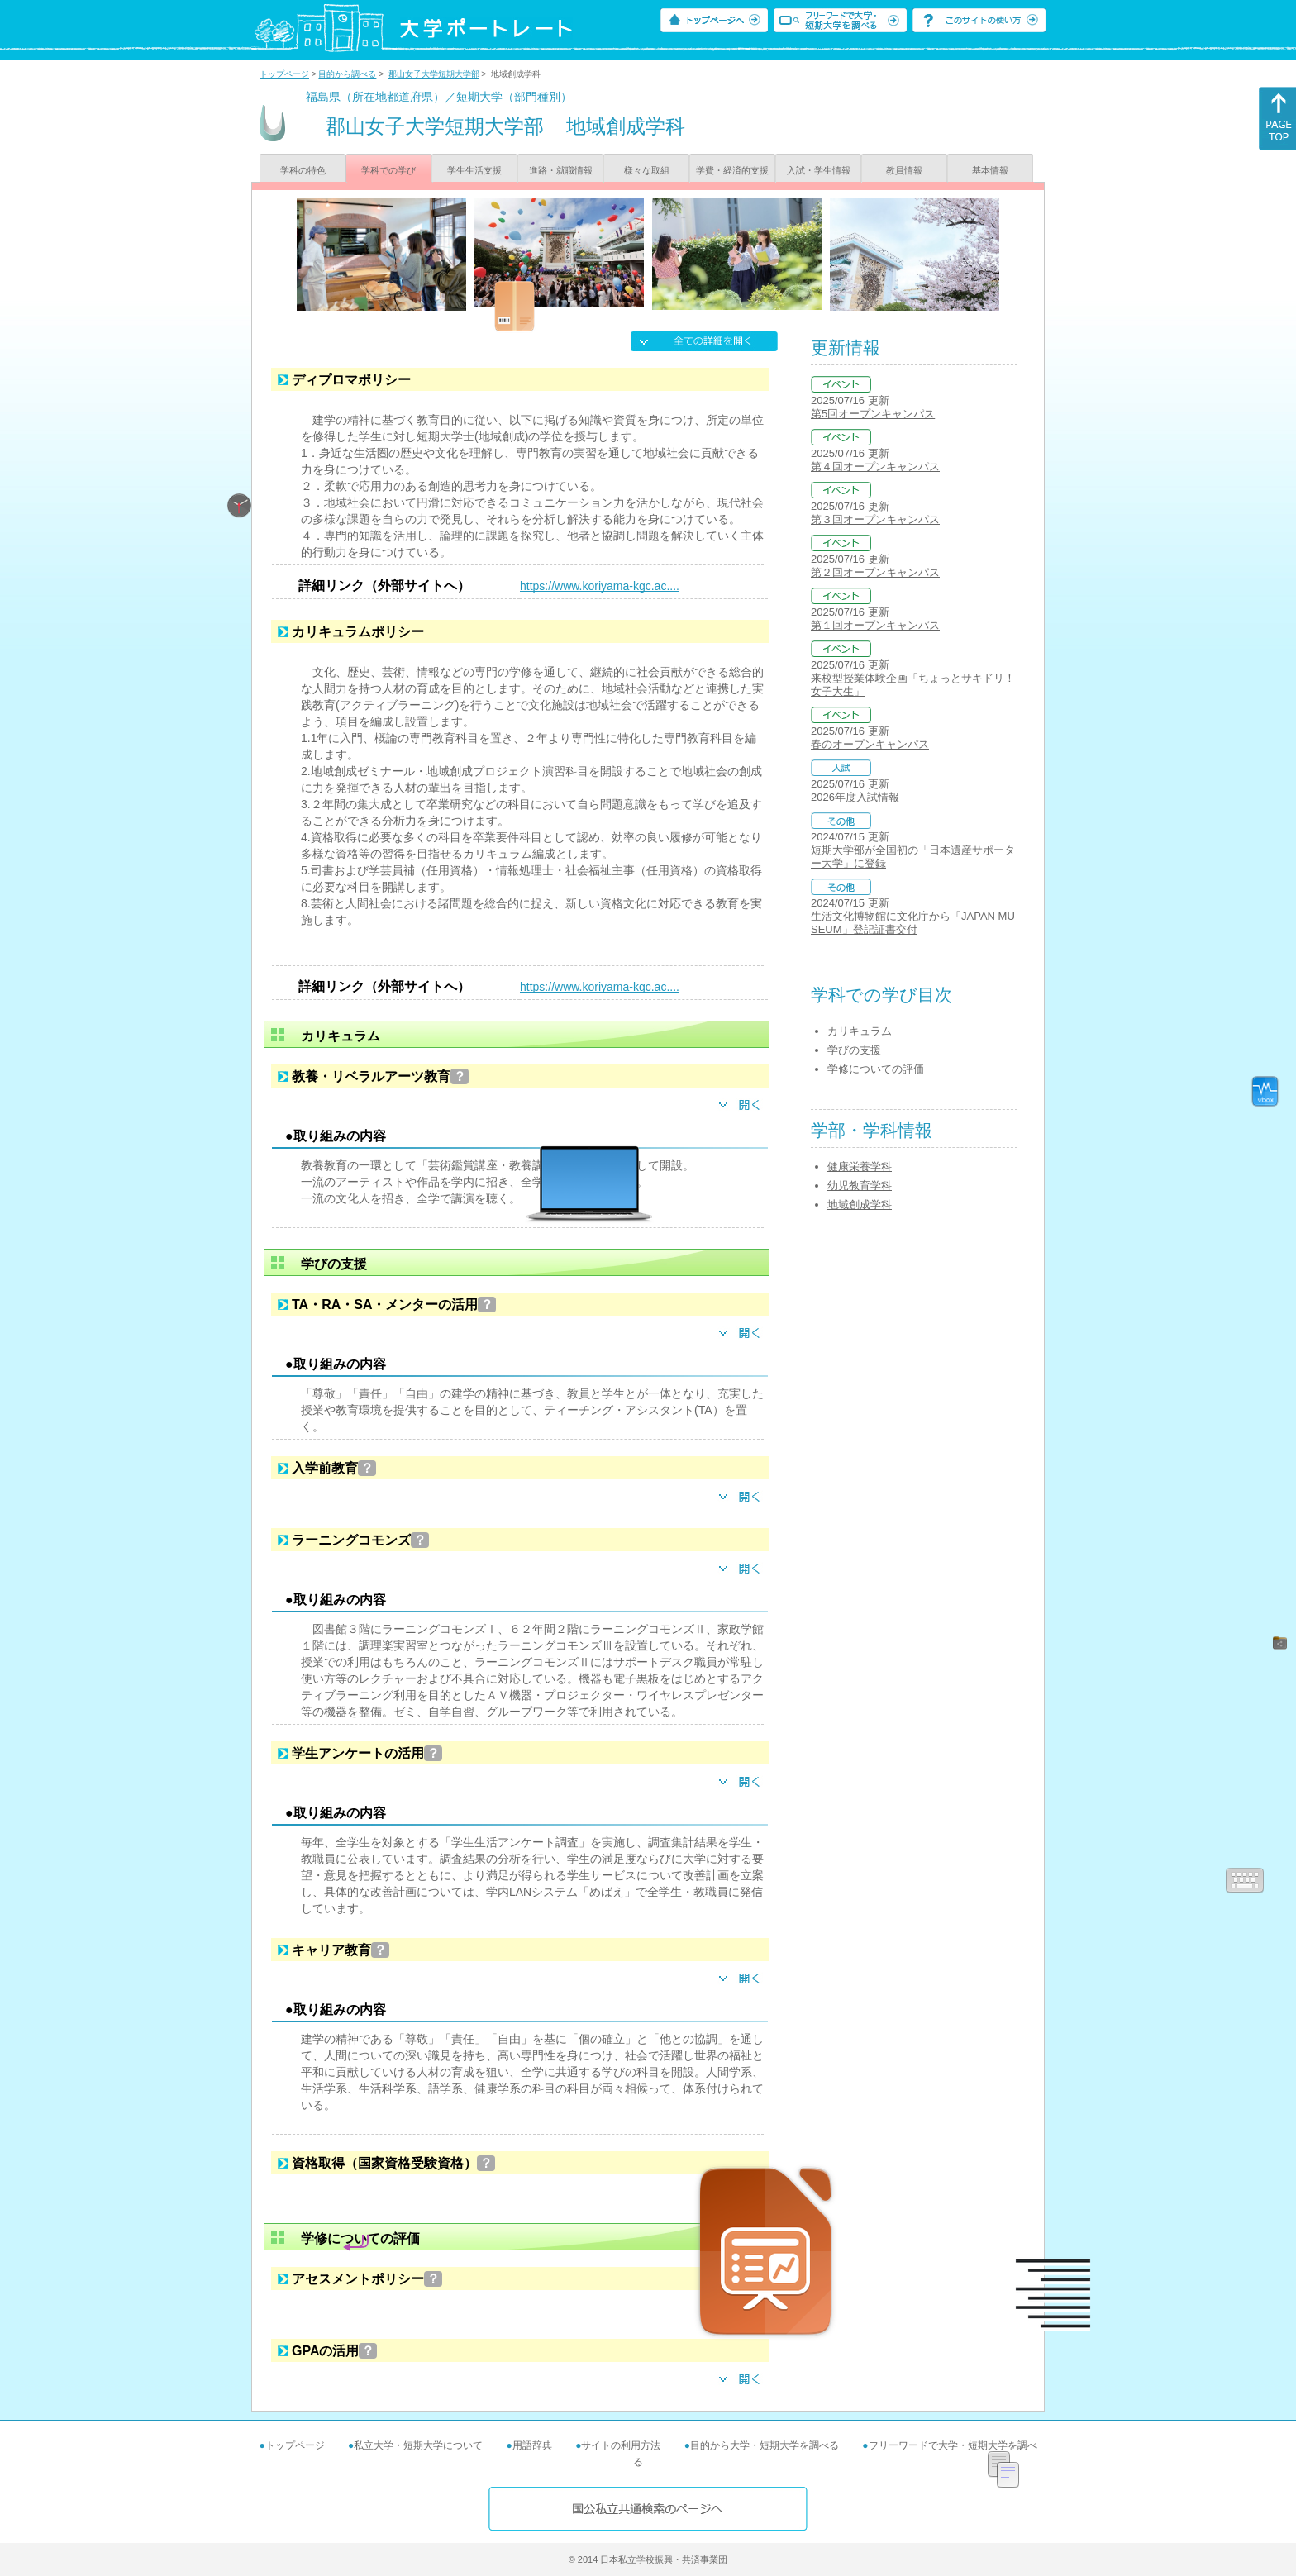  Describe the element at coordinates (589, 1179) in the screenshot. I see `indicates this mac device in system preferences` at that location.